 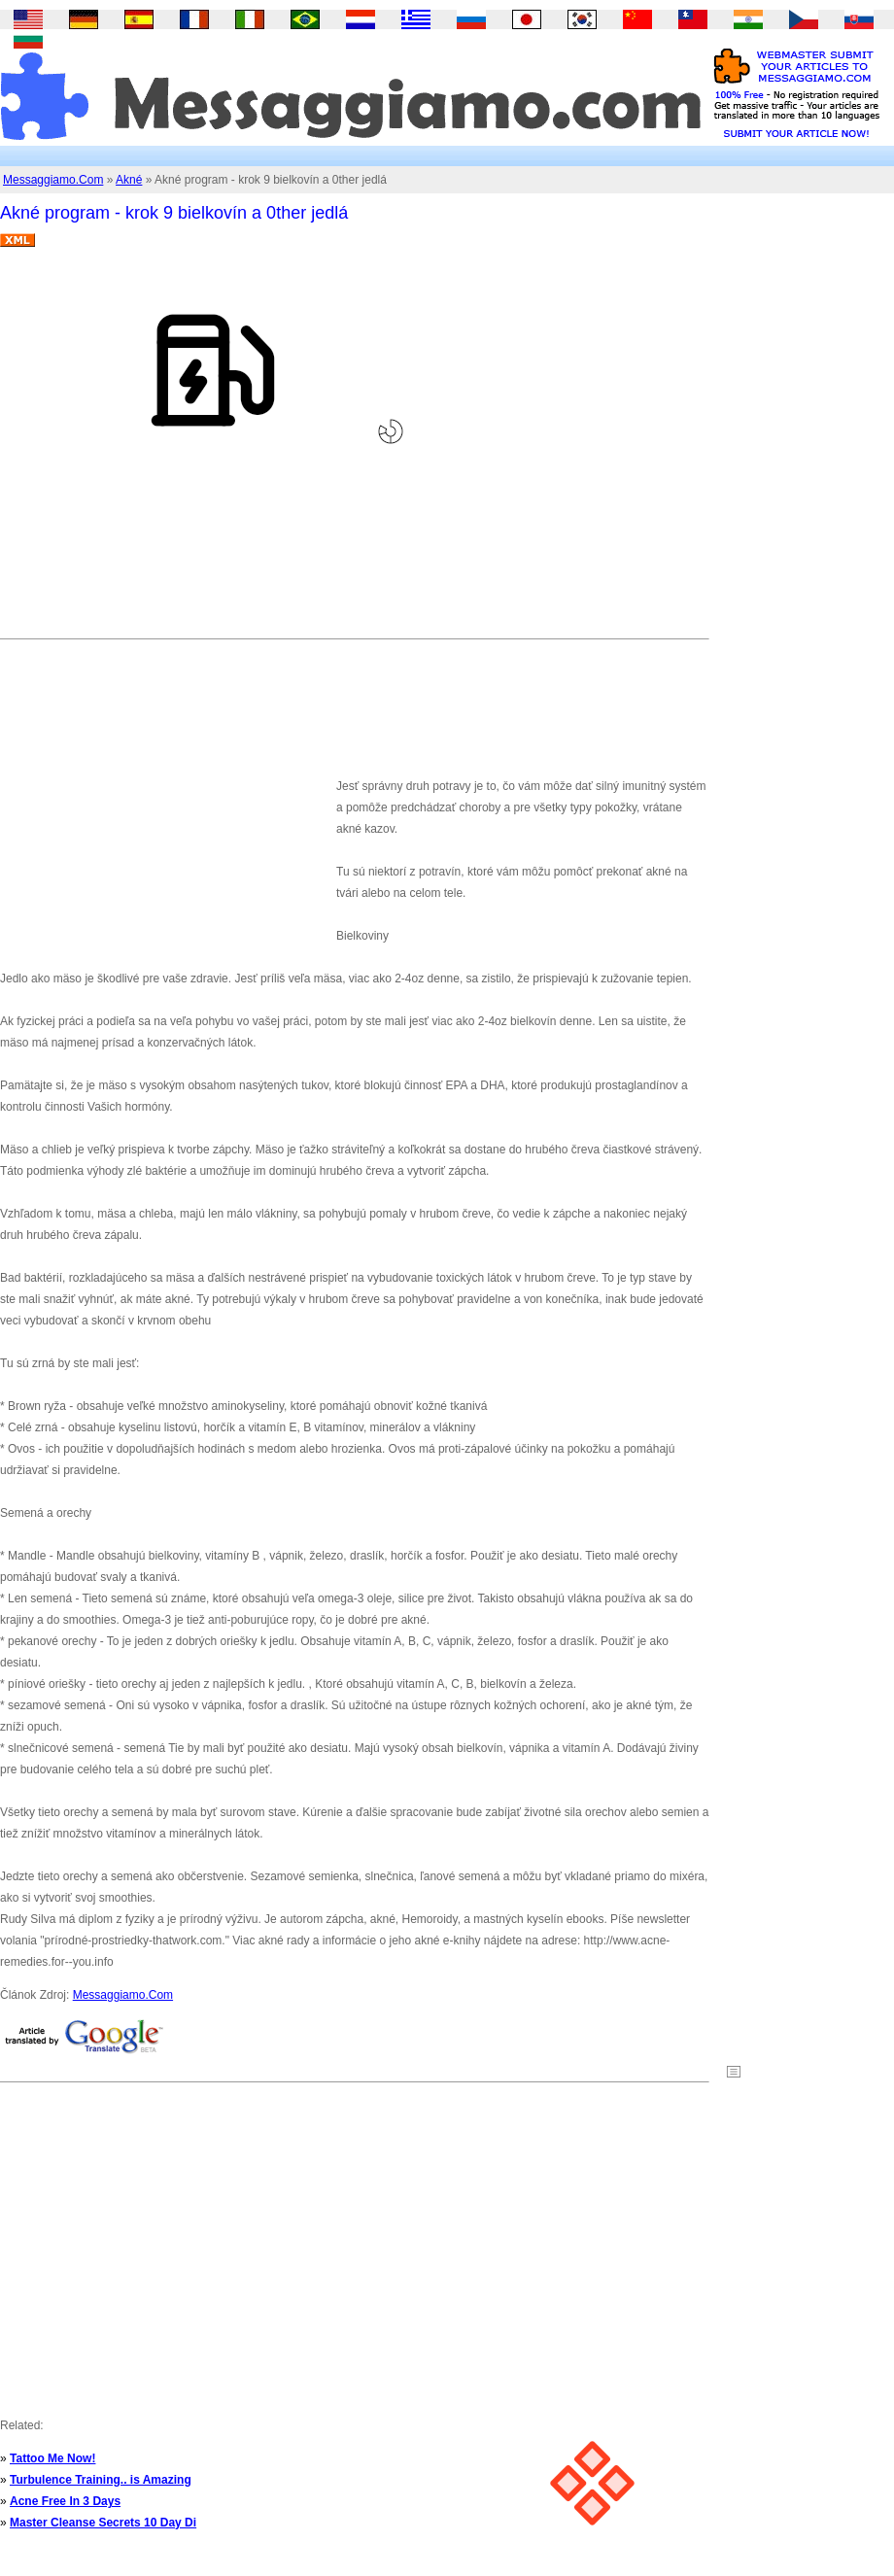 What do you see at coordinates (213, 370) in the screenshot?
I see `find nearby electric vehicle charging stations` at bounding box center [213, 370].